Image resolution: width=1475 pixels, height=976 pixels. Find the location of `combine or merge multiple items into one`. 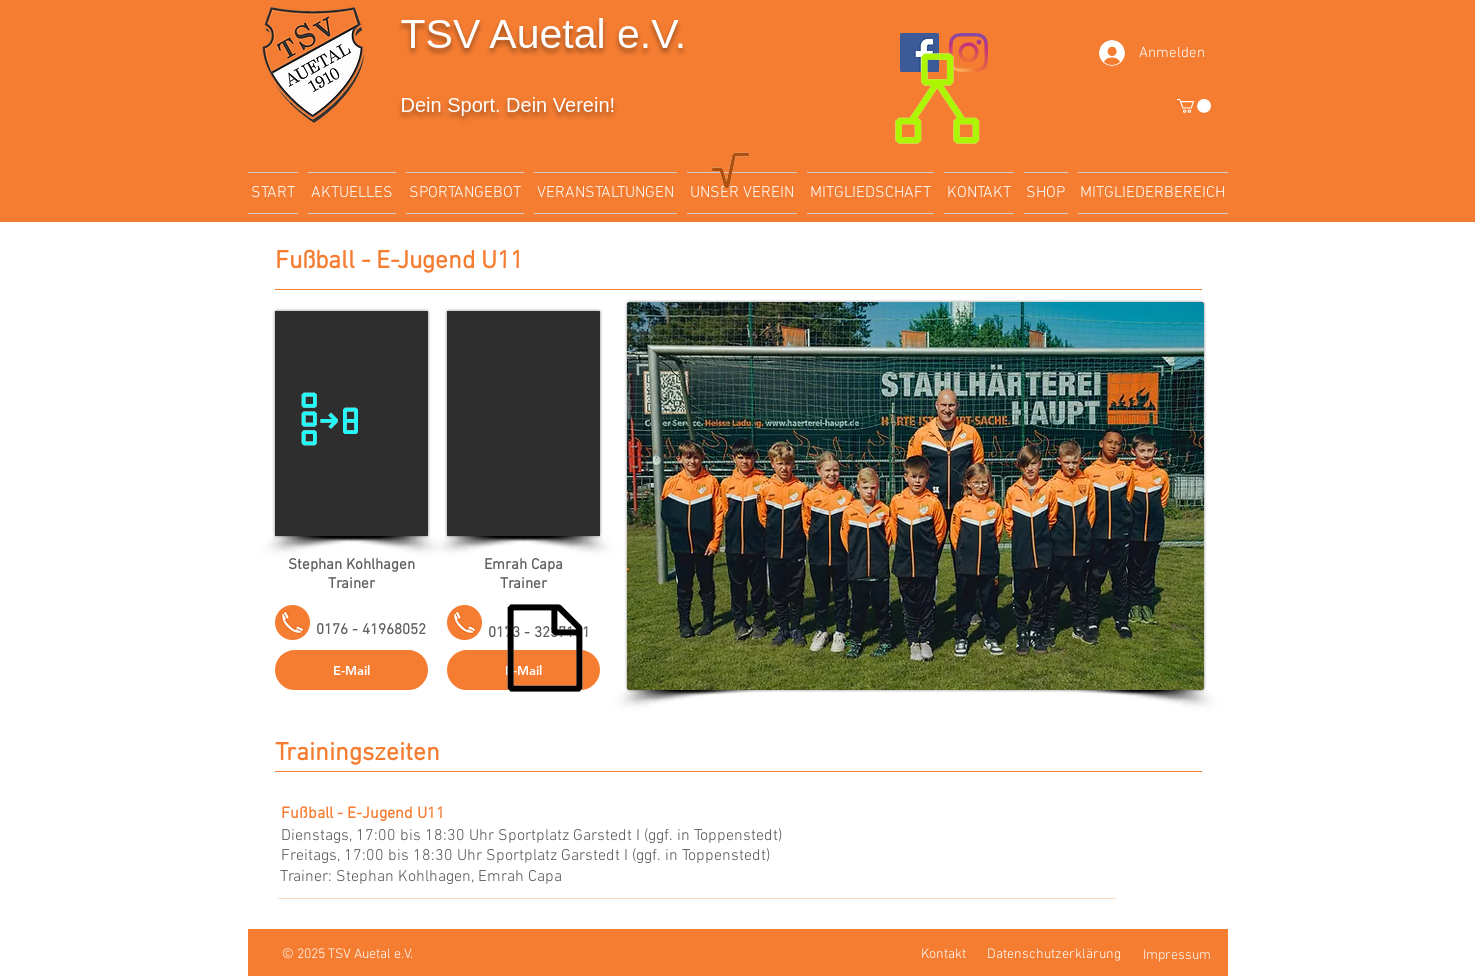

combine or merge multiple items into one is located at coordinates (328, 419).